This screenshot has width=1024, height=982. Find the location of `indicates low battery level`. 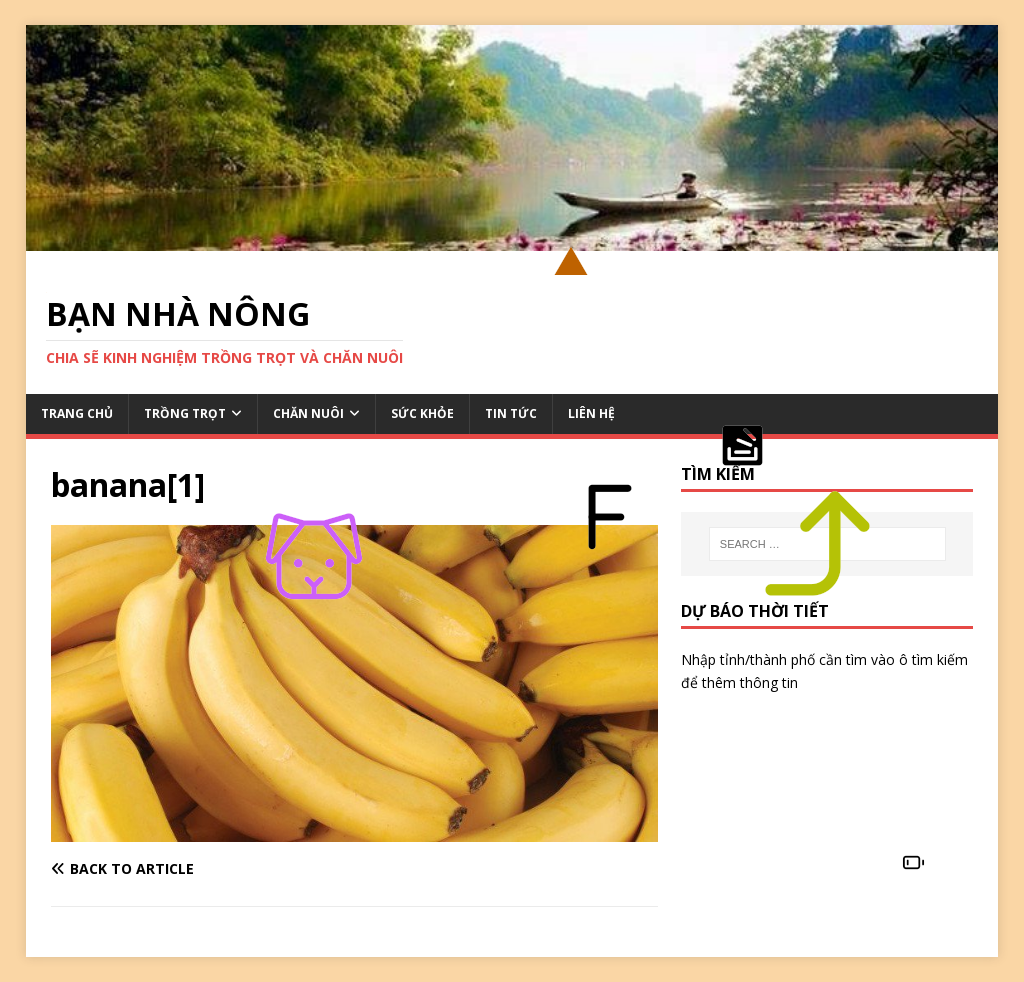

indicates low battery level is located at coordinates (913, 862).